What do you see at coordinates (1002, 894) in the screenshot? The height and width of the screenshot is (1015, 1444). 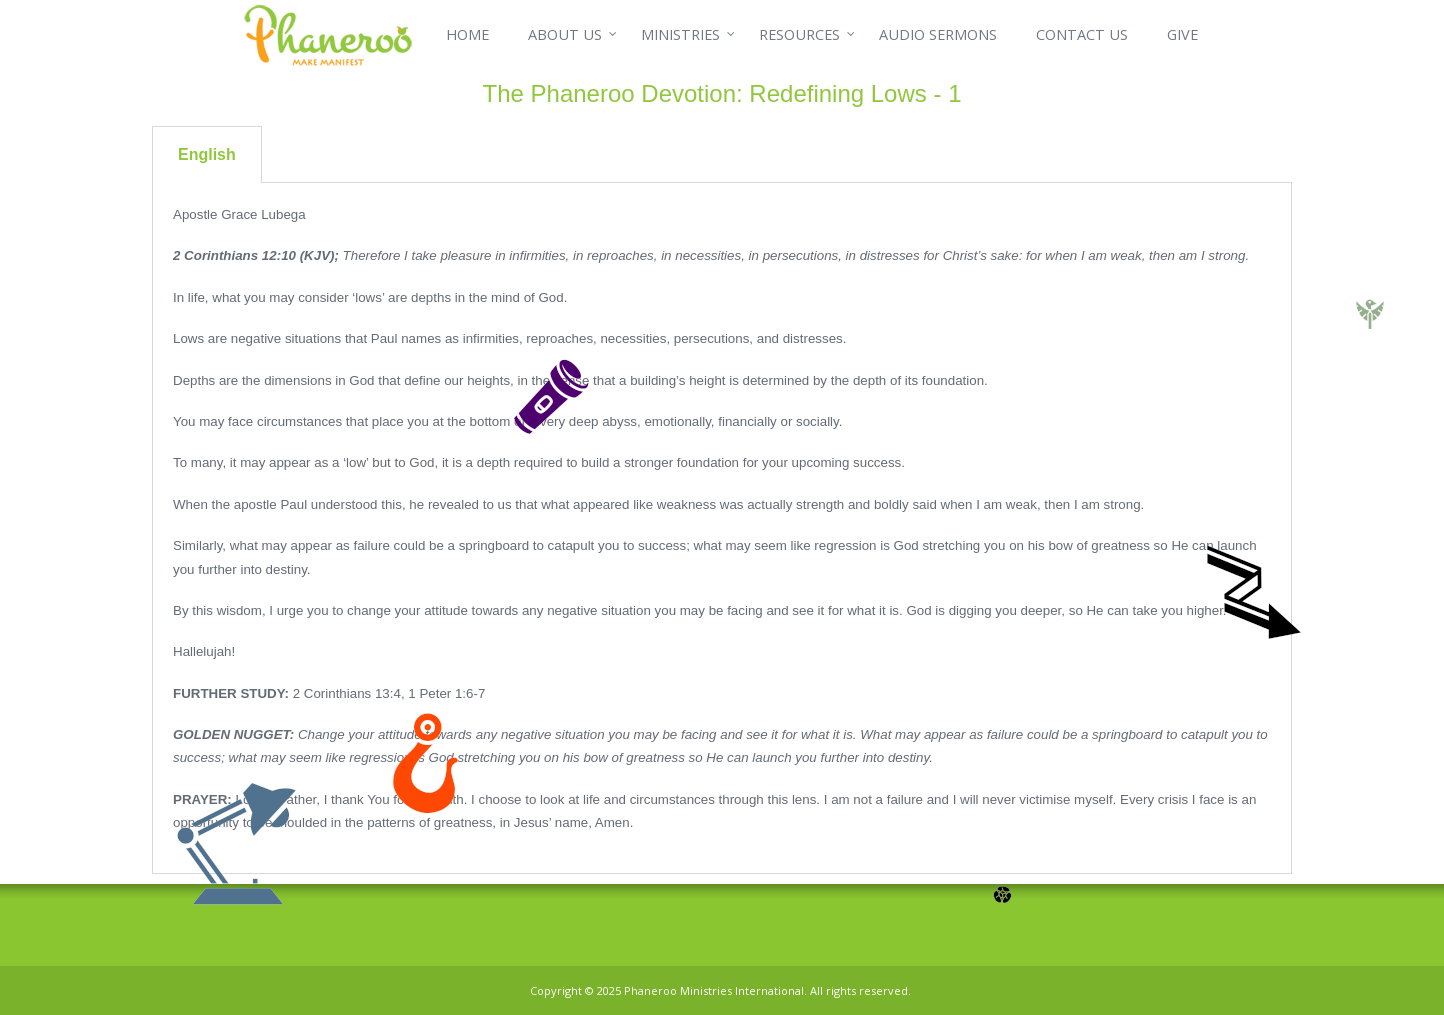 I see `select viola flower in a game inventory` at bounding box center [1002, 894].